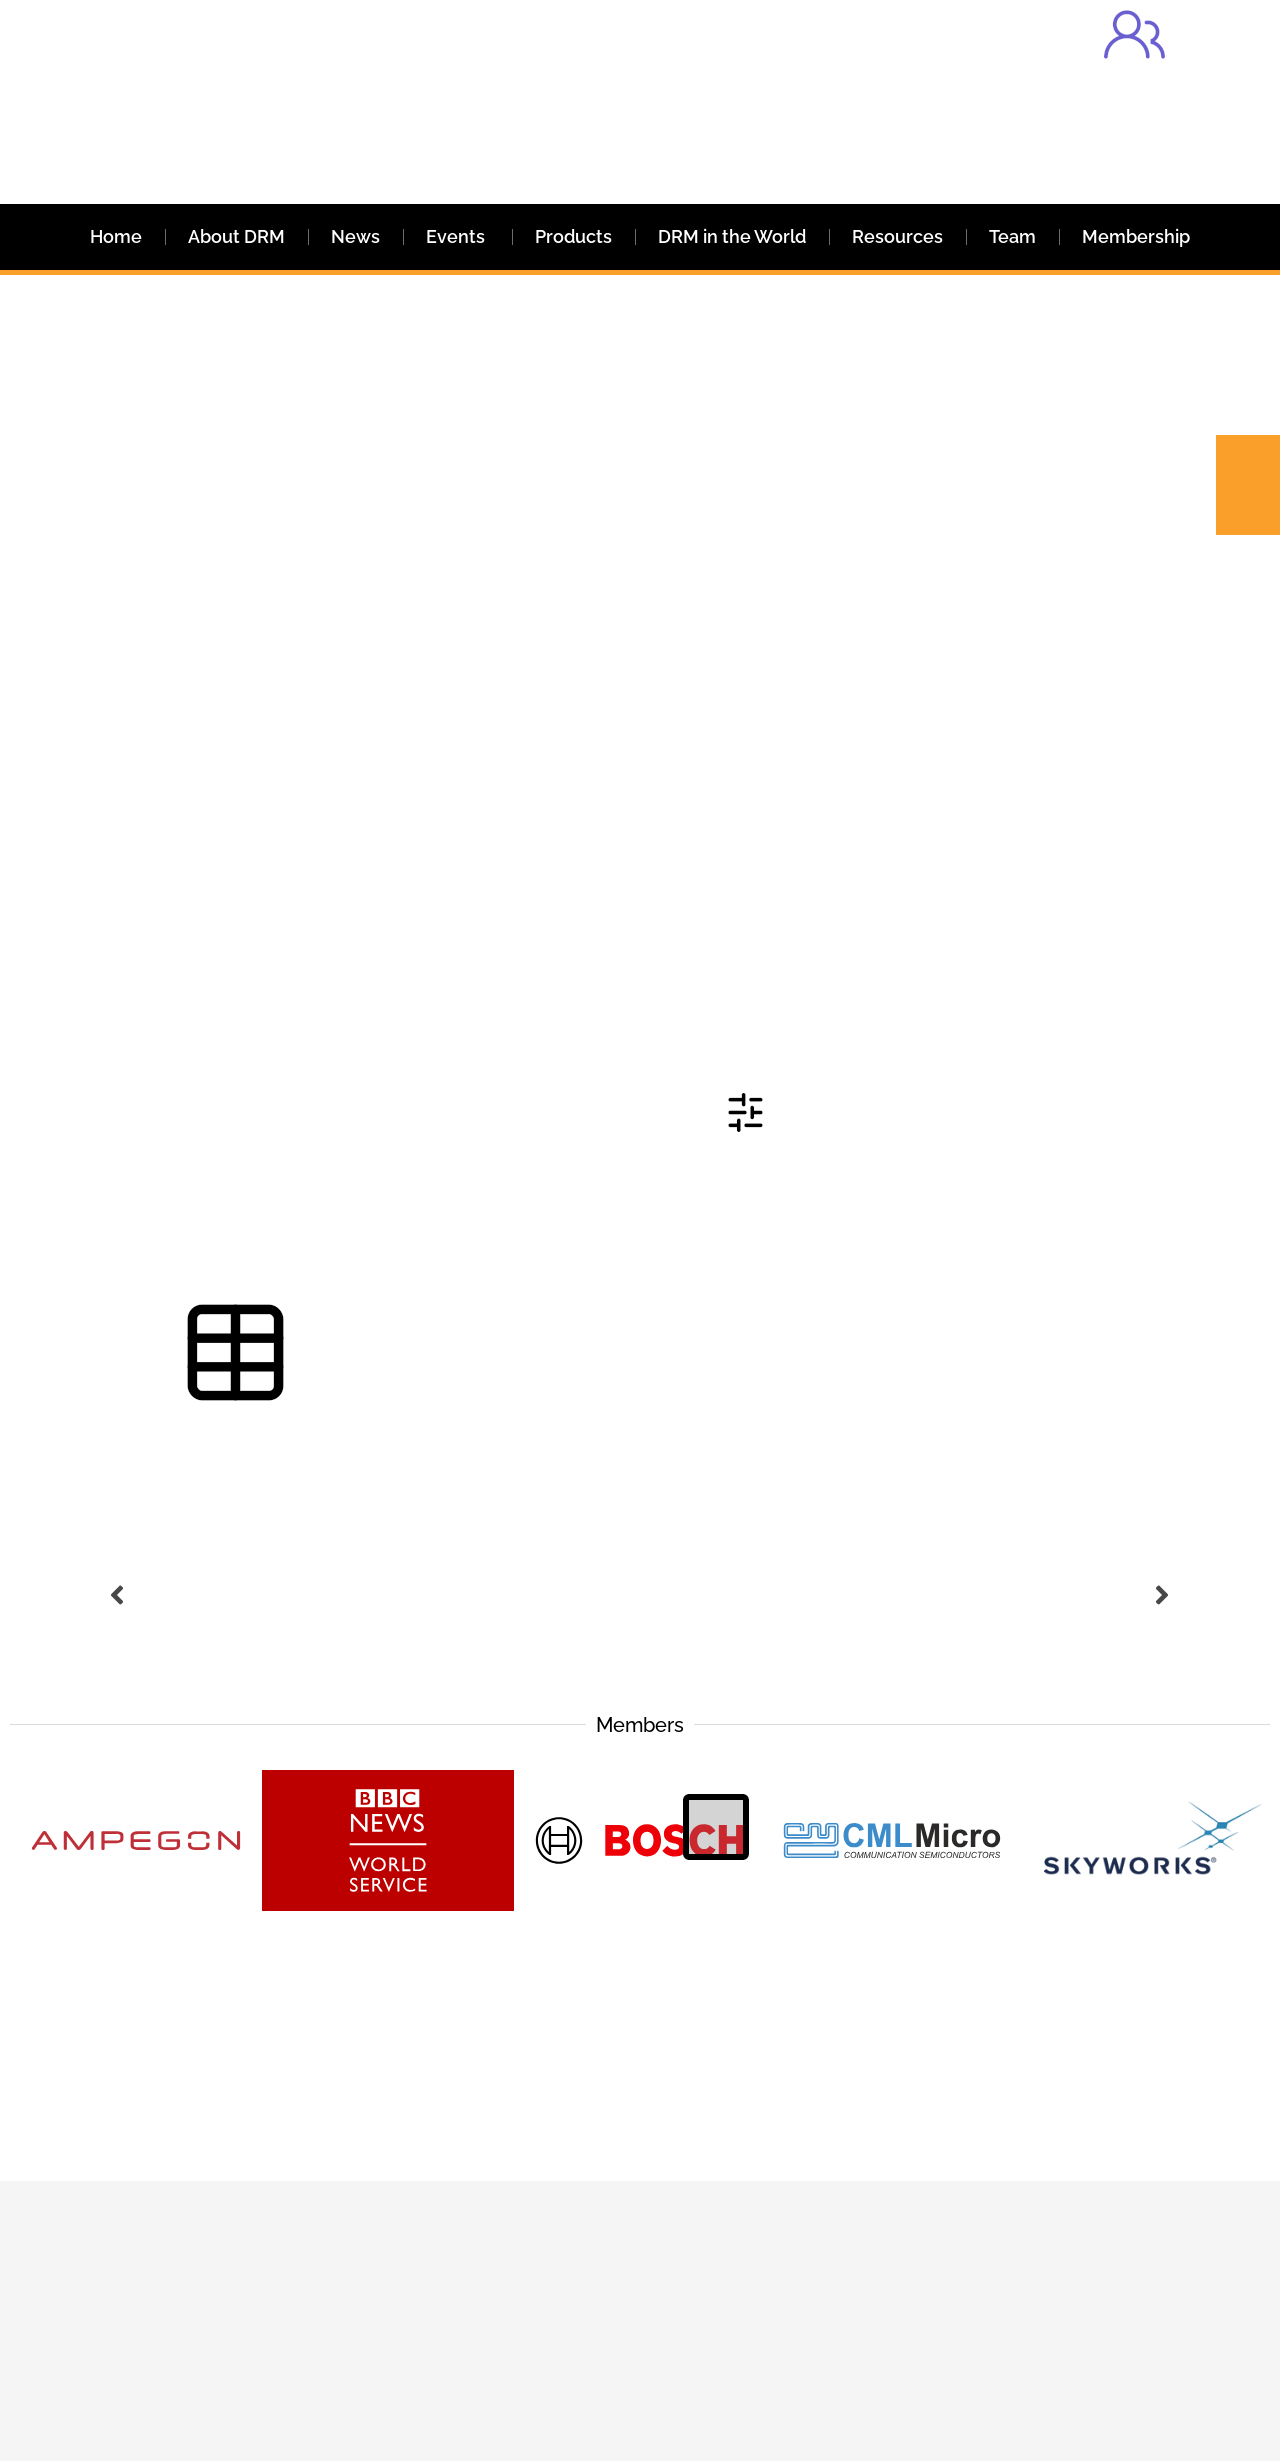 Image resolution: width=1280 pixels, height=2461 pixels. I want to click on adjust settings or preferences, so click(745, 1112).